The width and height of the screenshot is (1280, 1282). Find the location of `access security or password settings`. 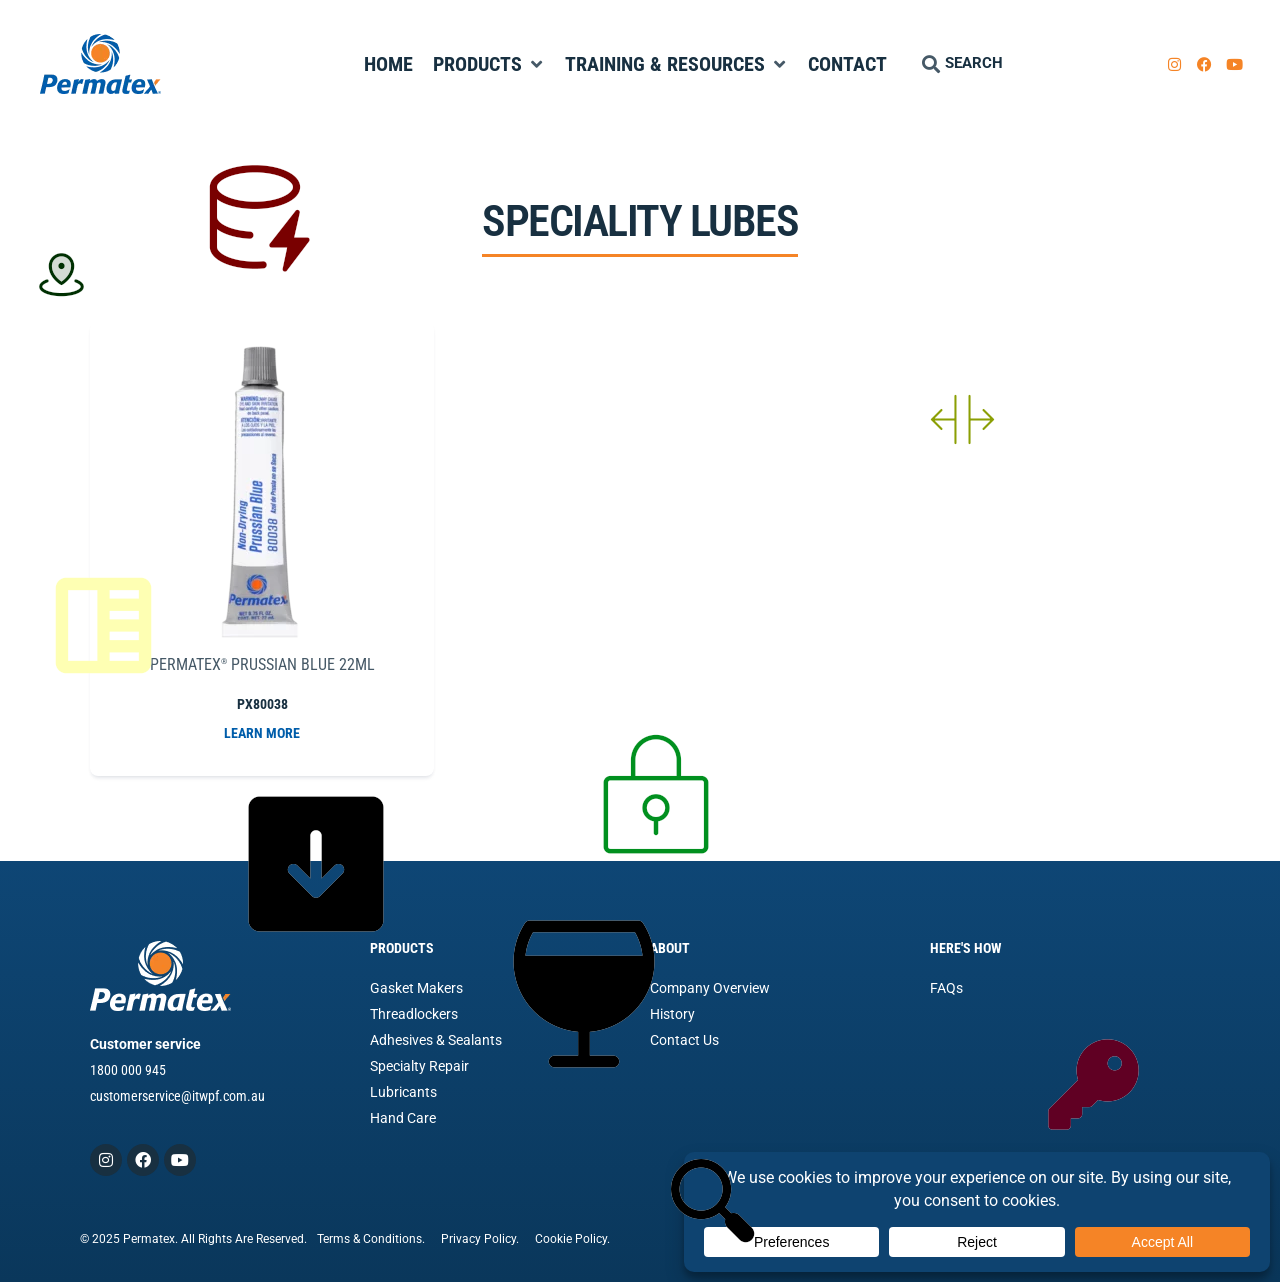

access security or password settings is located at coordinates (1093, 1084).